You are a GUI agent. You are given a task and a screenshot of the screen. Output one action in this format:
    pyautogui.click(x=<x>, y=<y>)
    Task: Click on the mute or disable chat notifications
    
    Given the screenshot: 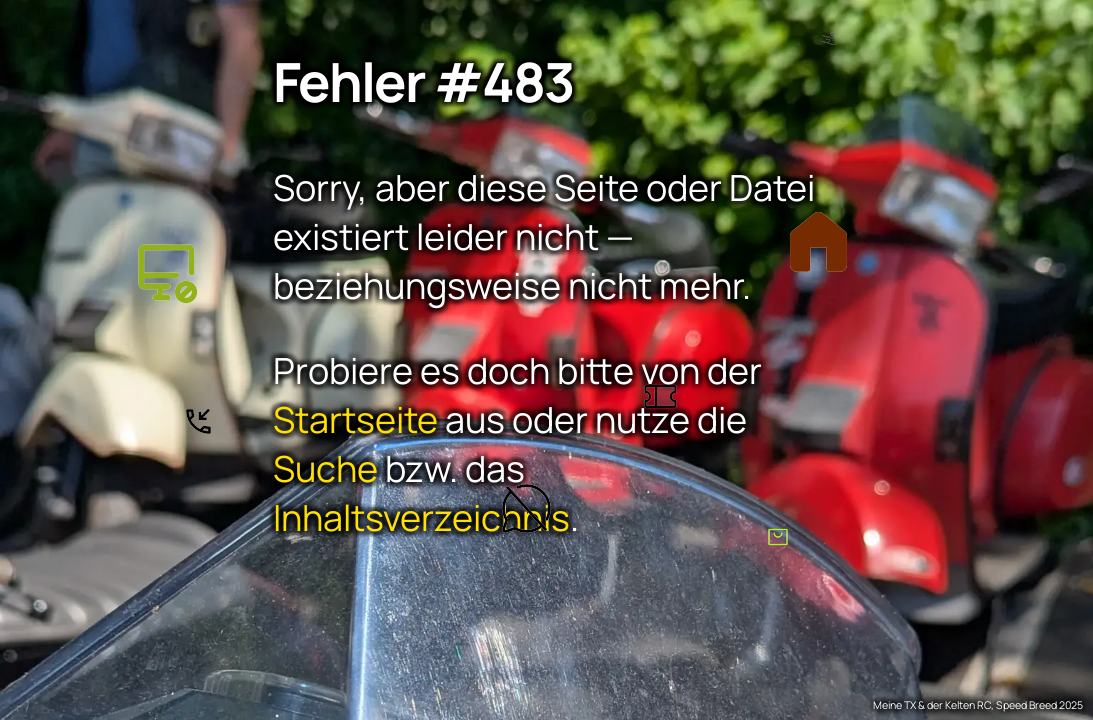 What is the action you would take?
    pyautogui.click(x=526, y=508)
    